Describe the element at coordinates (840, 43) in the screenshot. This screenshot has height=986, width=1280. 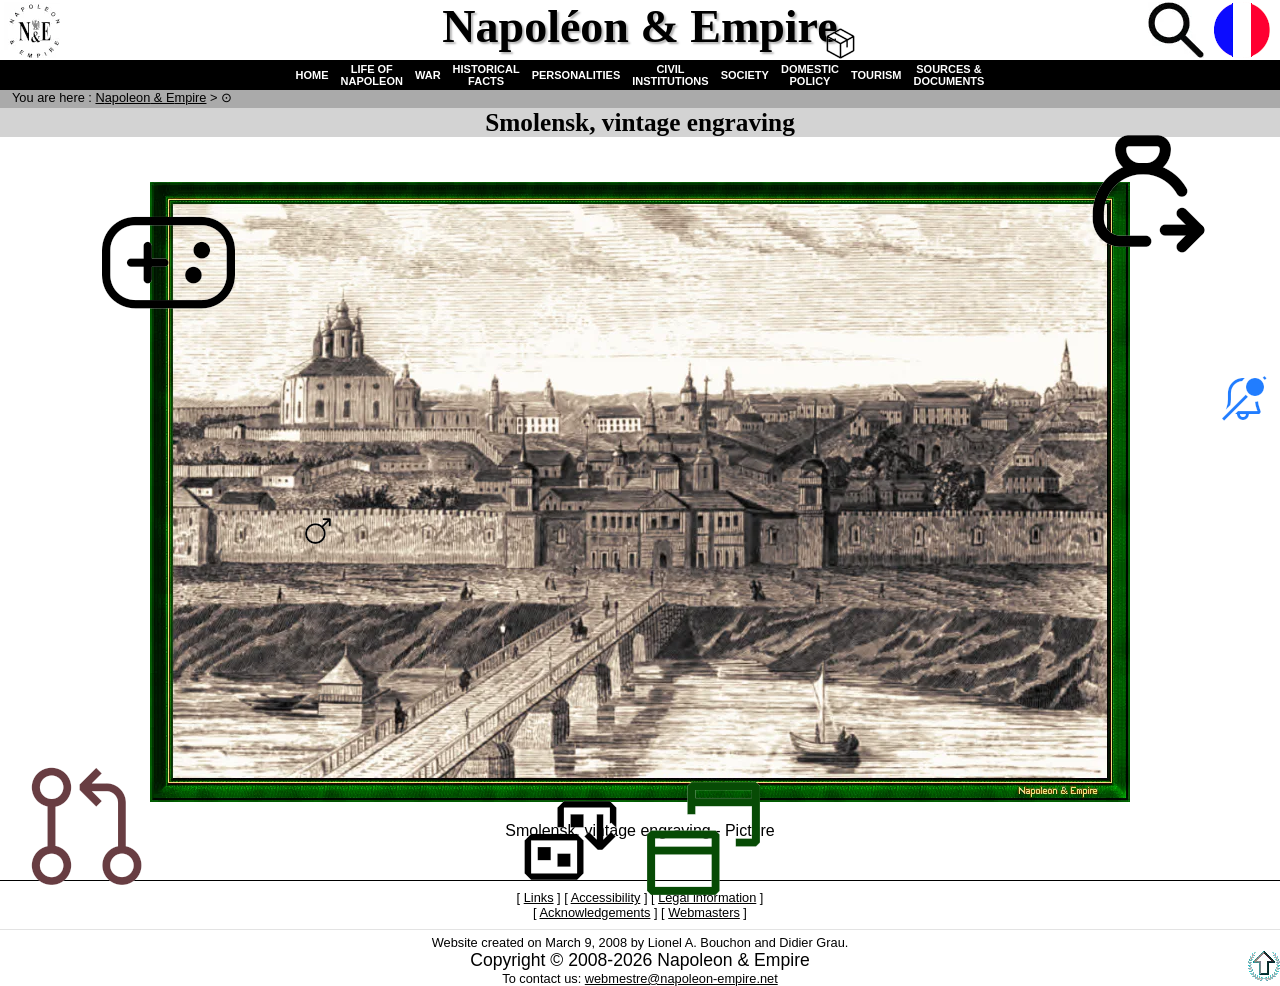
I see `view order shipment details` at that location.